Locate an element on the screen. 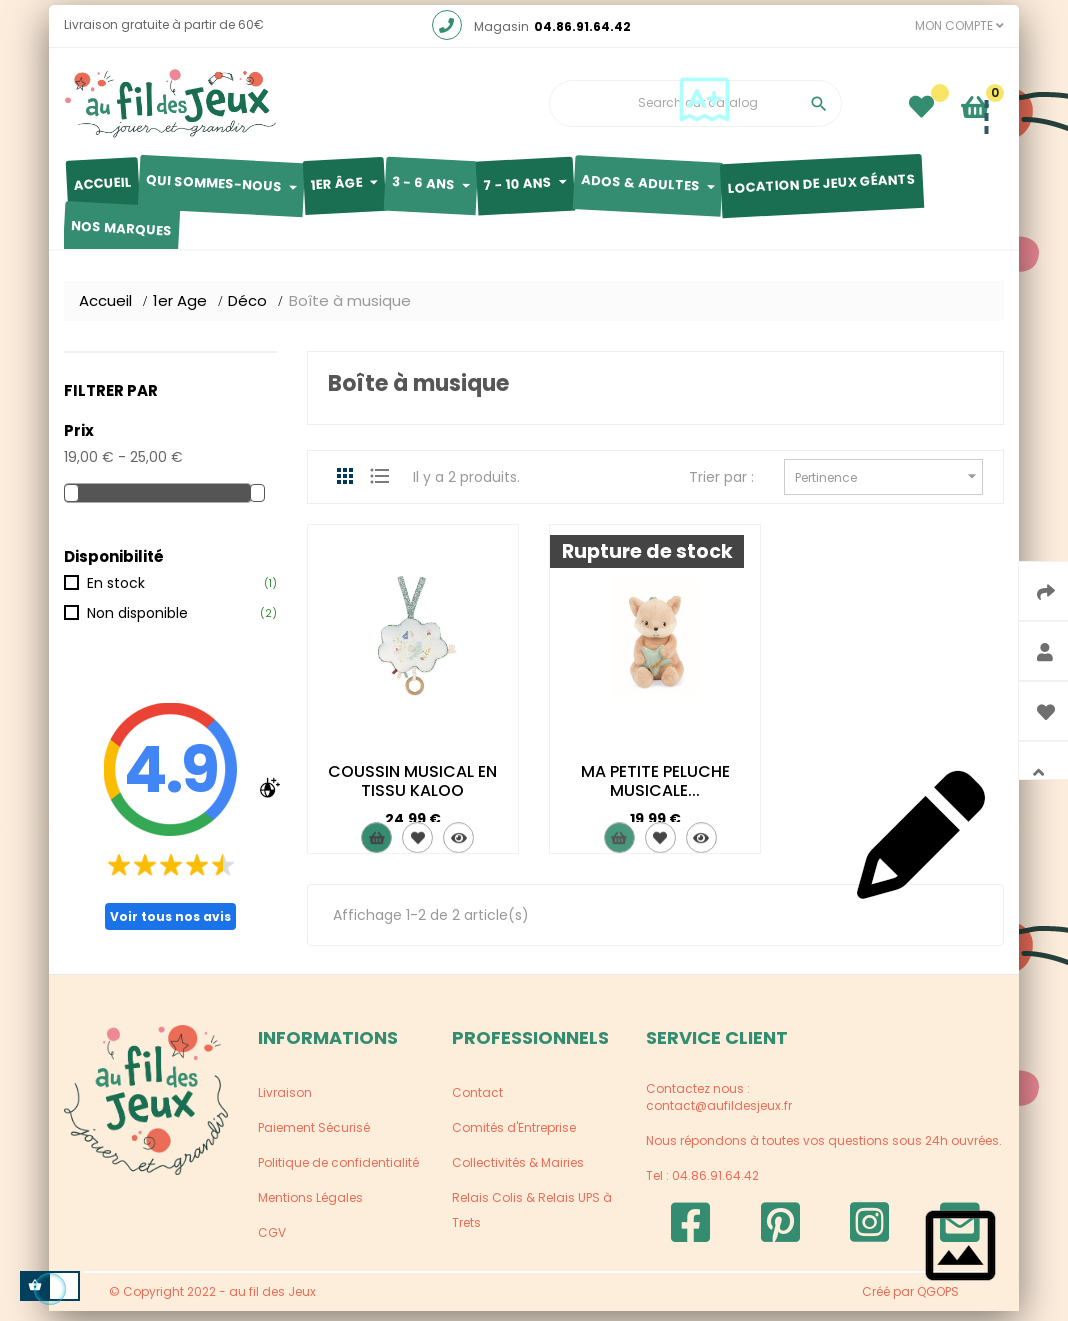 The image size is (1068, 1321). edit or modify content is located at coordinates (921, 835).